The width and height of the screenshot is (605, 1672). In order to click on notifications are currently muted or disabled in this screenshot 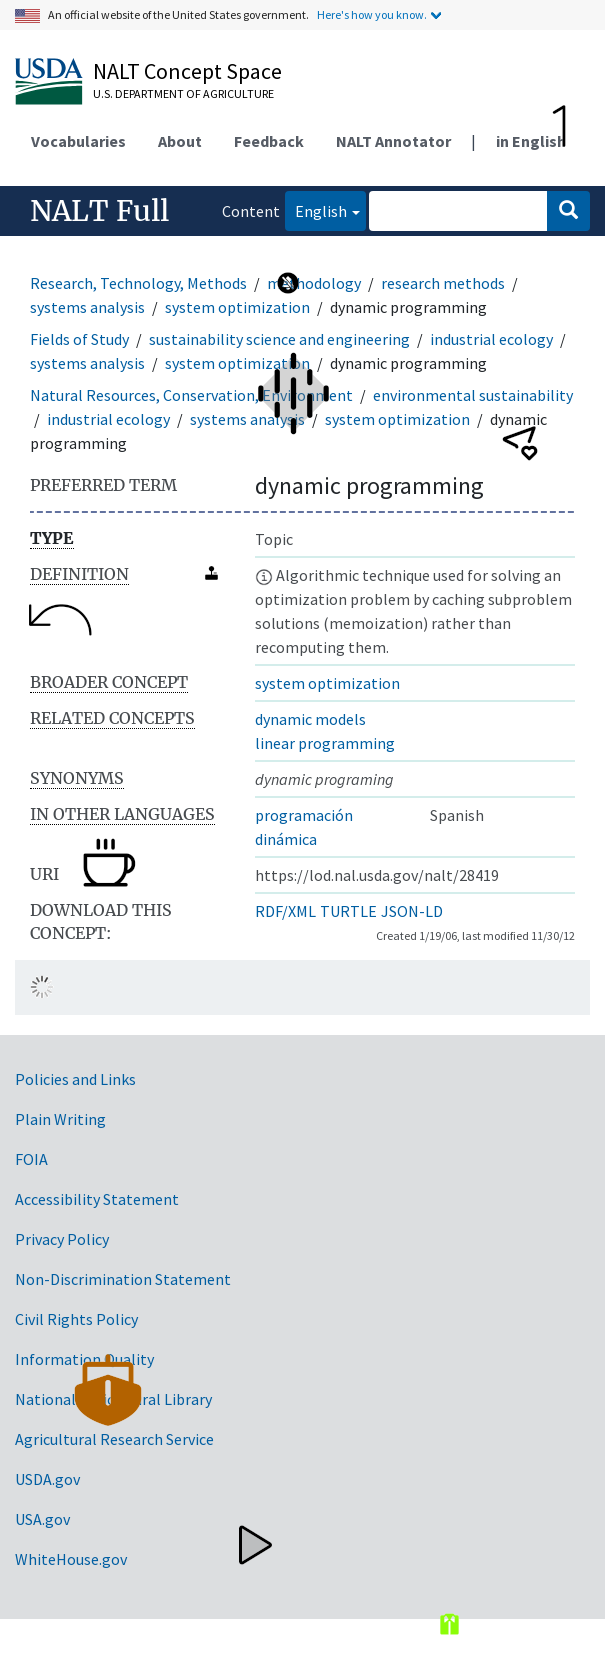, I will do `click(288, 283)`.